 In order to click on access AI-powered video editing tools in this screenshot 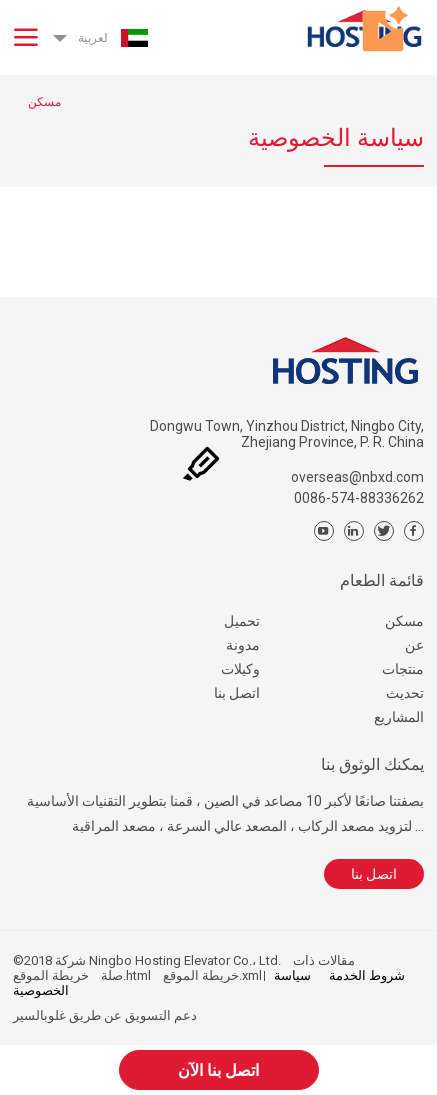, I will do `click(383, 31)`.